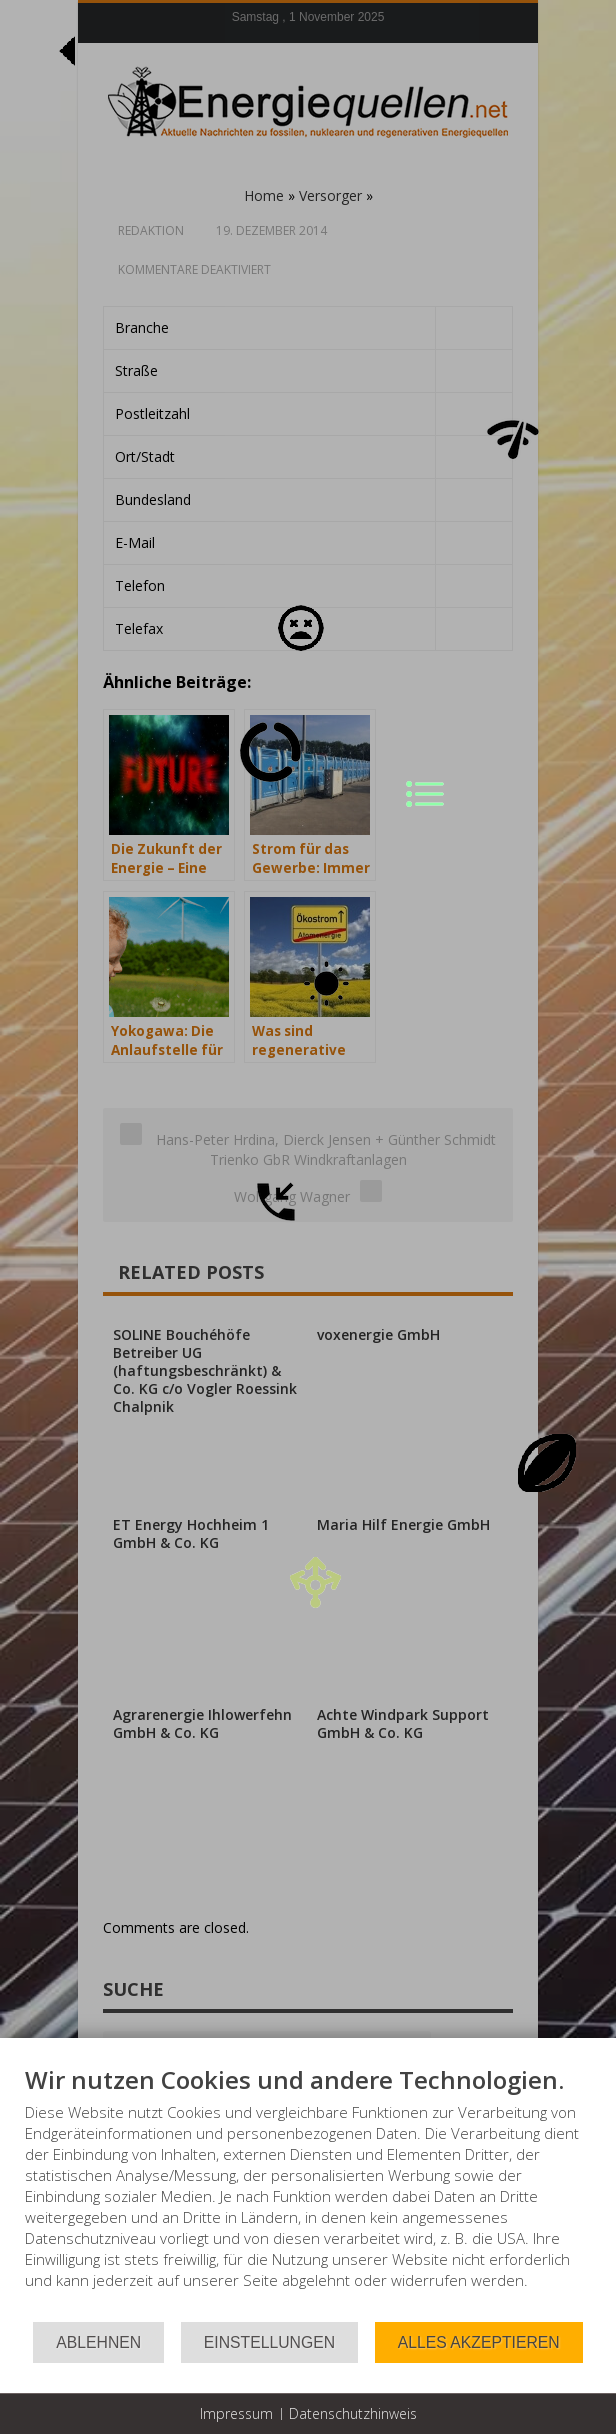 Image resolution: width=616 pixels, height=2434 pixels. What do you see at coordinates (547, 1463) in the screenshot?
I see `view rugby sports content` at bounding box center [547, 1463].